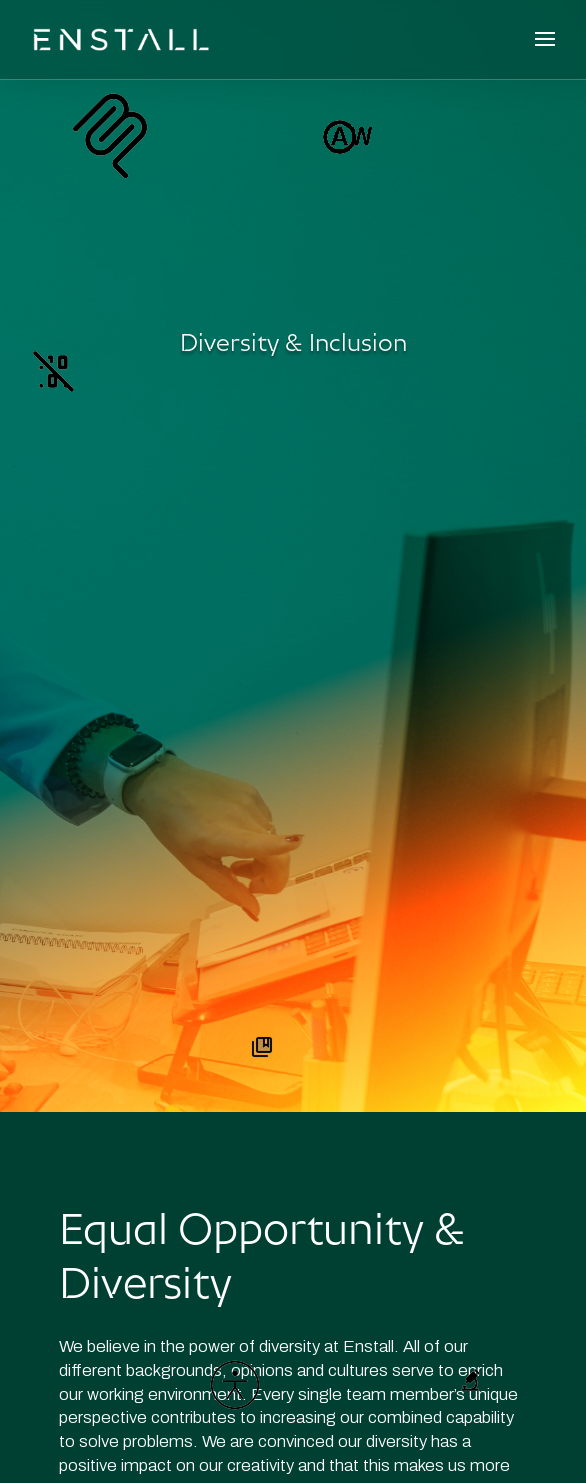  I want to click on binary data or code view is disabled, so click(53, 371).